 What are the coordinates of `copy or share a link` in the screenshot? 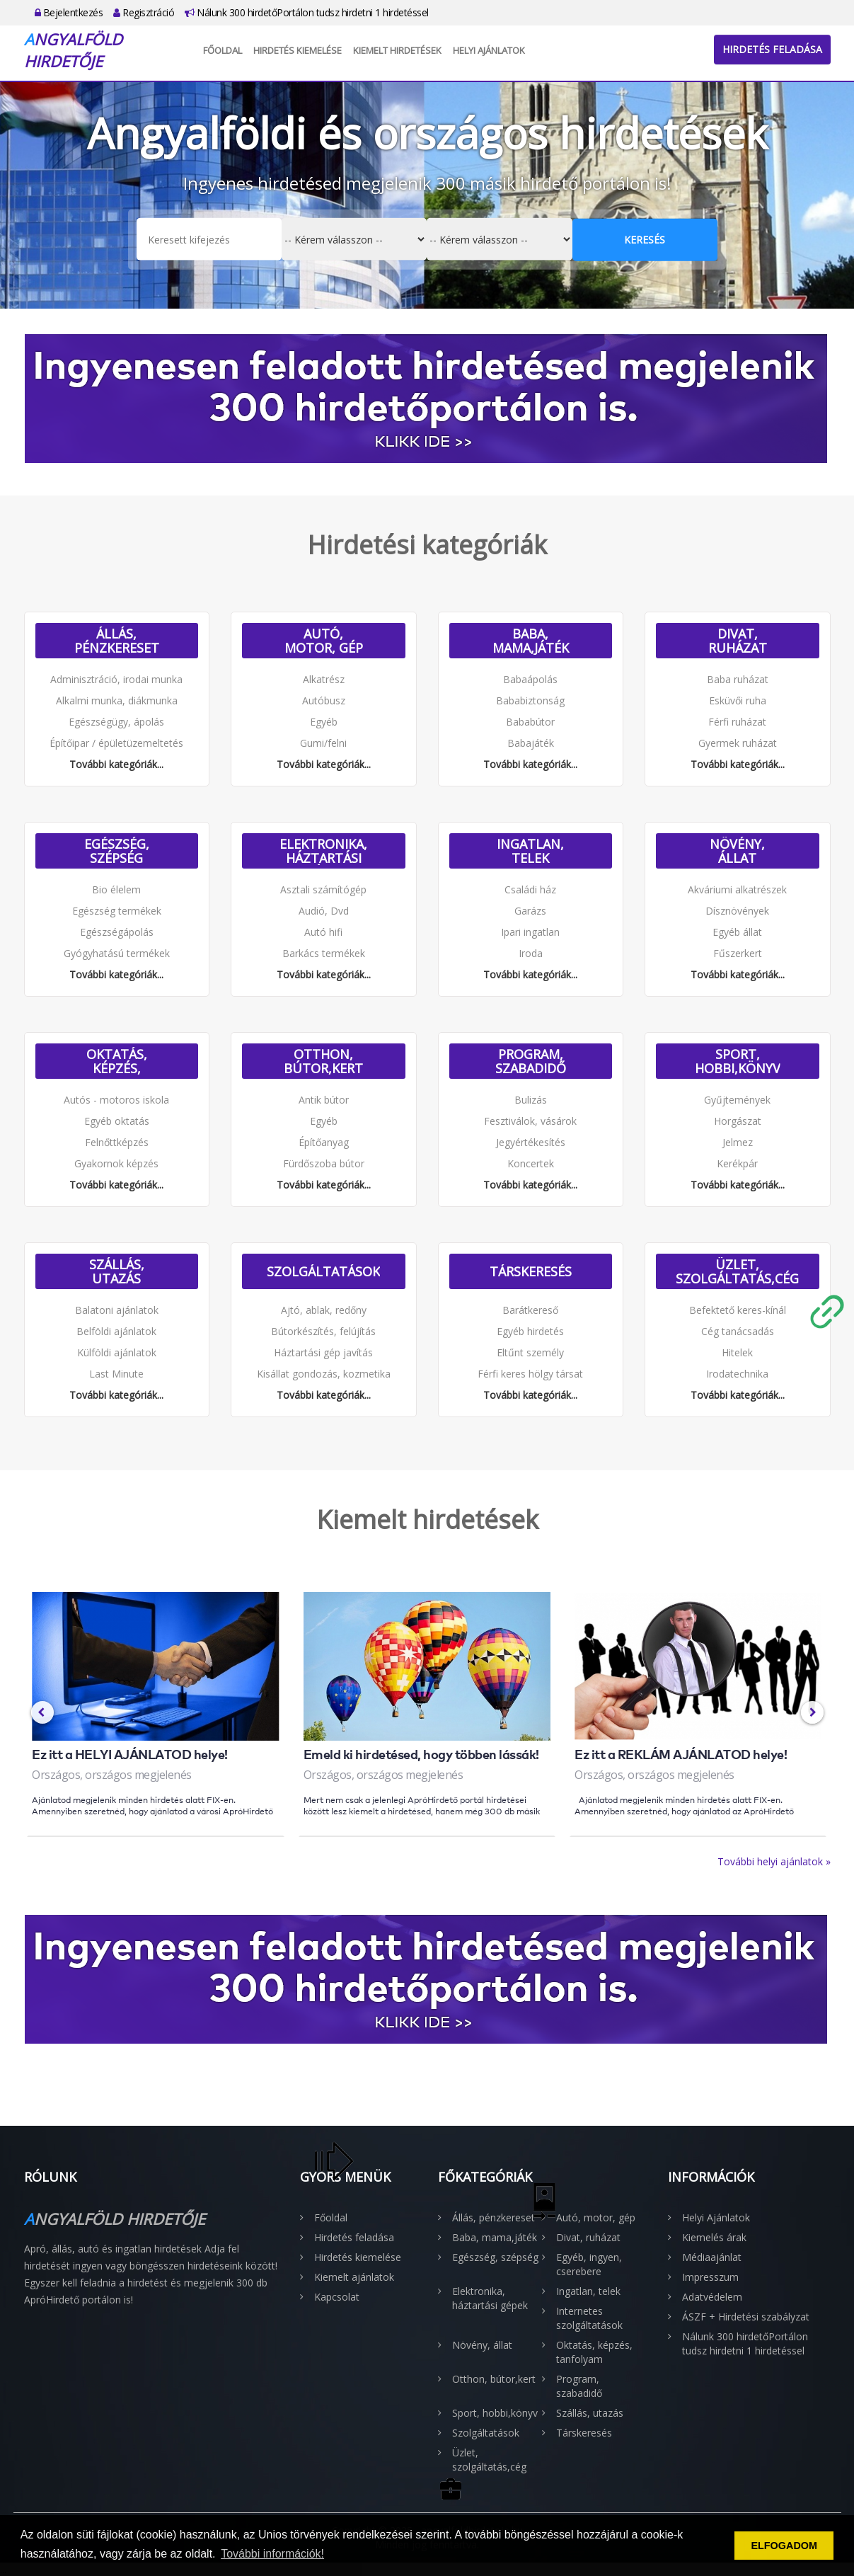 It's located at (826, 1312).